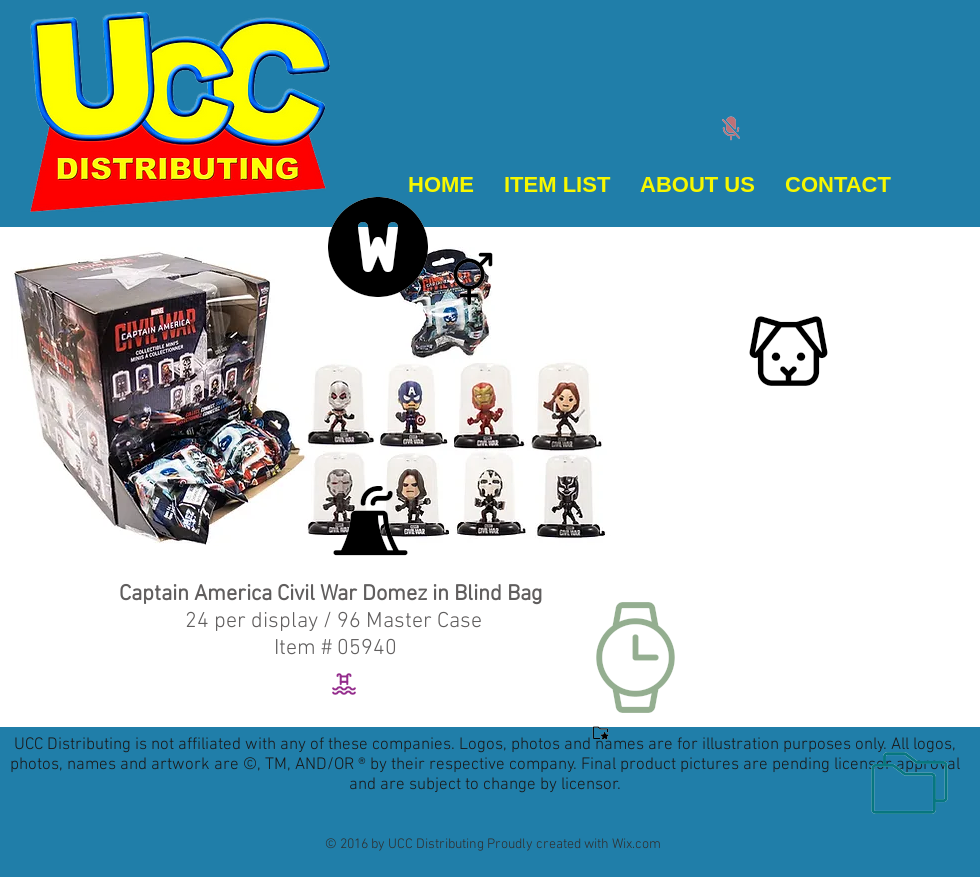 The image size is (980, 877). Describe the element at coordinates (908, 783) in the screenshot. I see `browse all folders` at that location.